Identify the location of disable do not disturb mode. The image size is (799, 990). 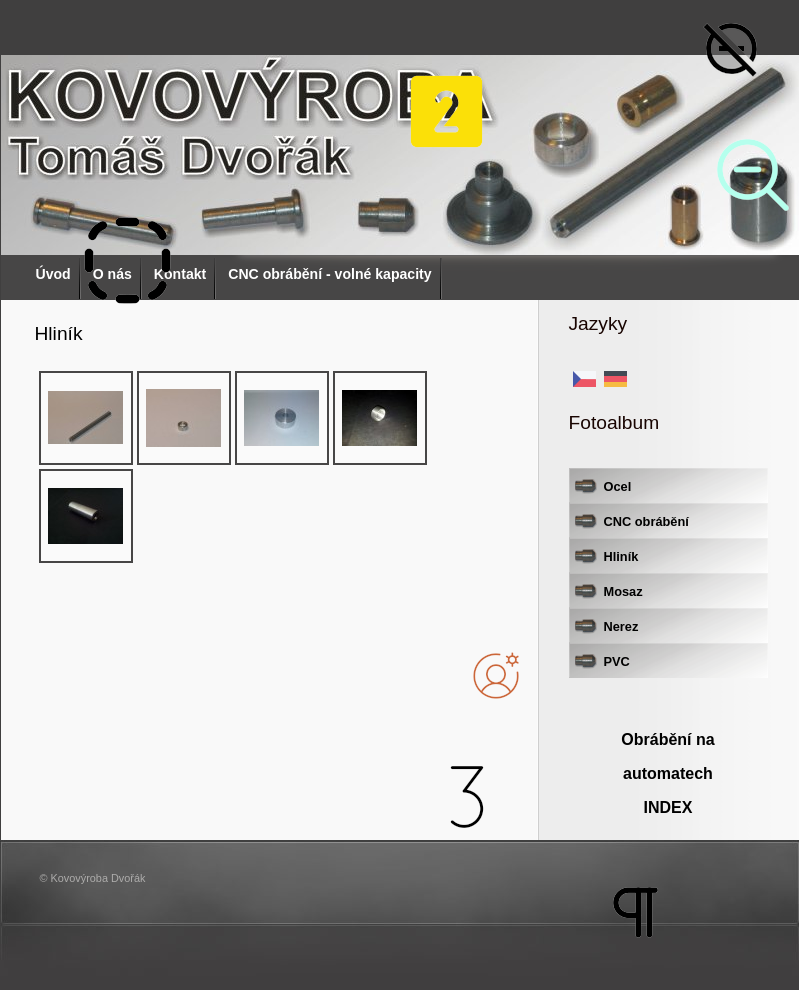
(731, 48).